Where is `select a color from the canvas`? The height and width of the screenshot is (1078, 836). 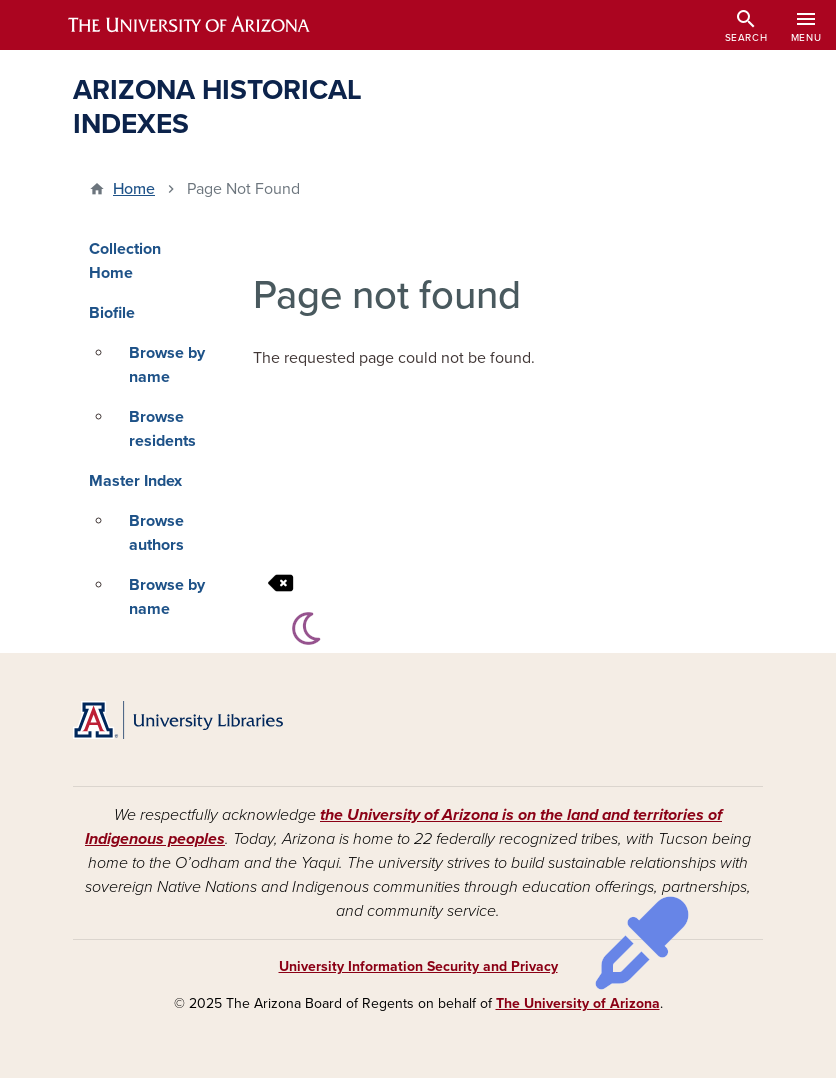 select a color from the canvas is located at coordinates (642, 943).